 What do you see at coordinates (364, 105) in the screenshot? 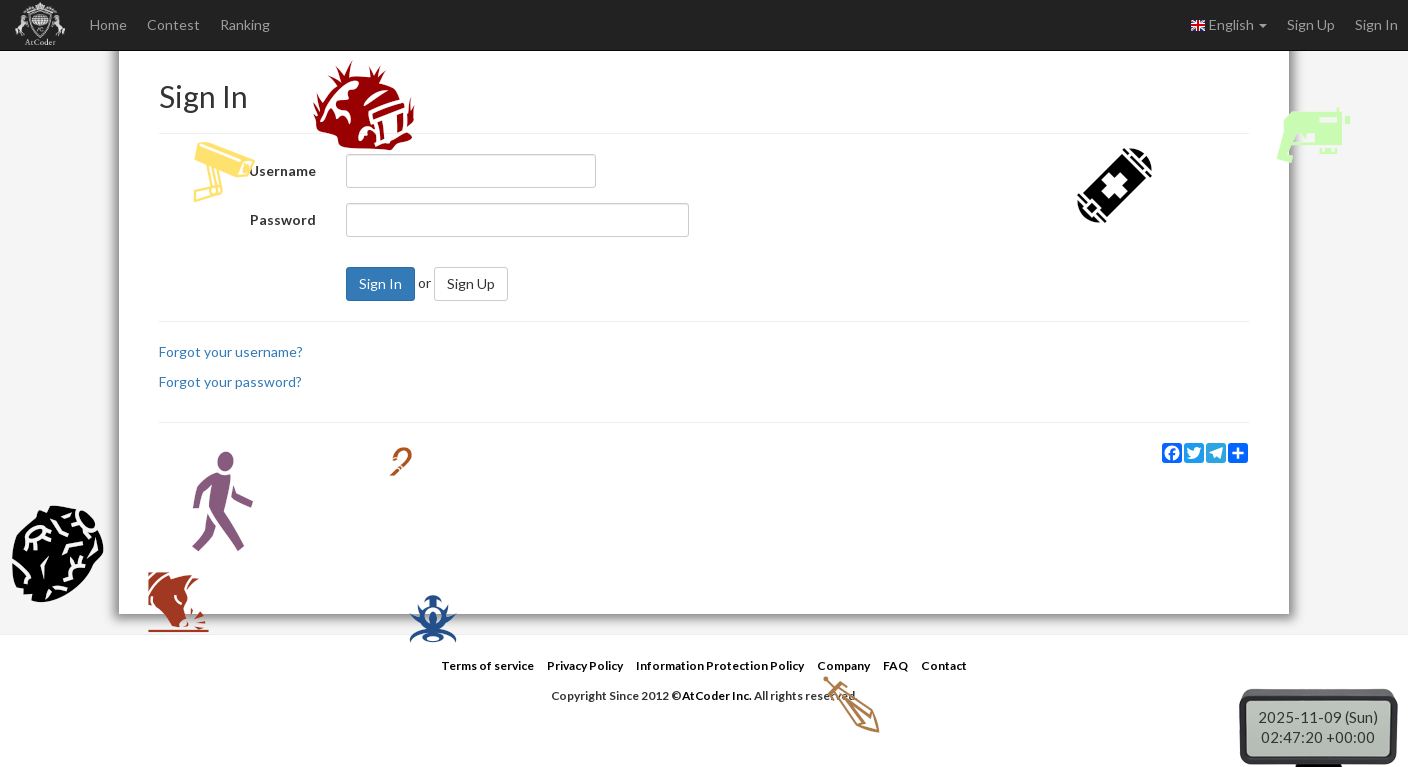
I see `view burial site or ancient monument location` at bounding box center [364, 105].